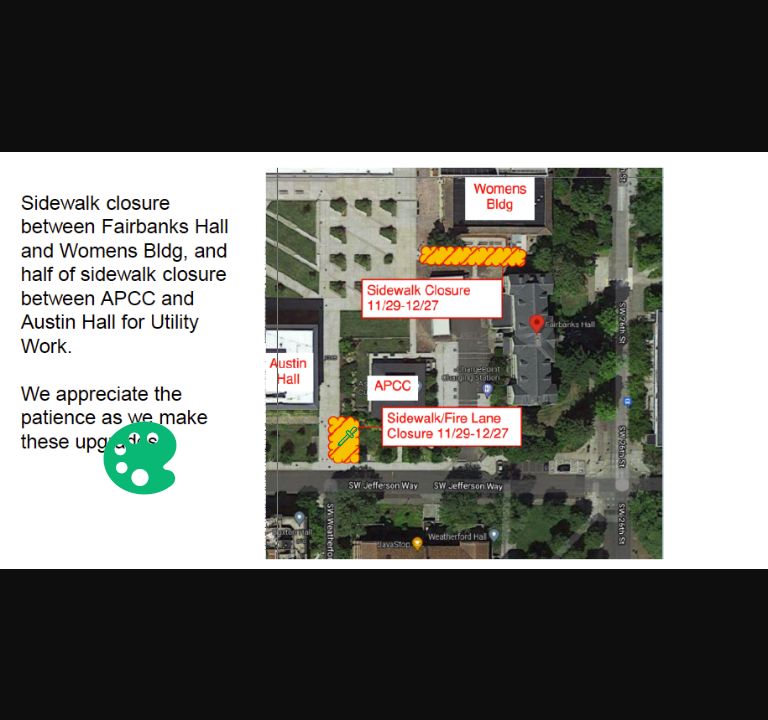 This screenshot has height=720, width=768. I want to click on open color picker or theme settings, so click(140, 458).